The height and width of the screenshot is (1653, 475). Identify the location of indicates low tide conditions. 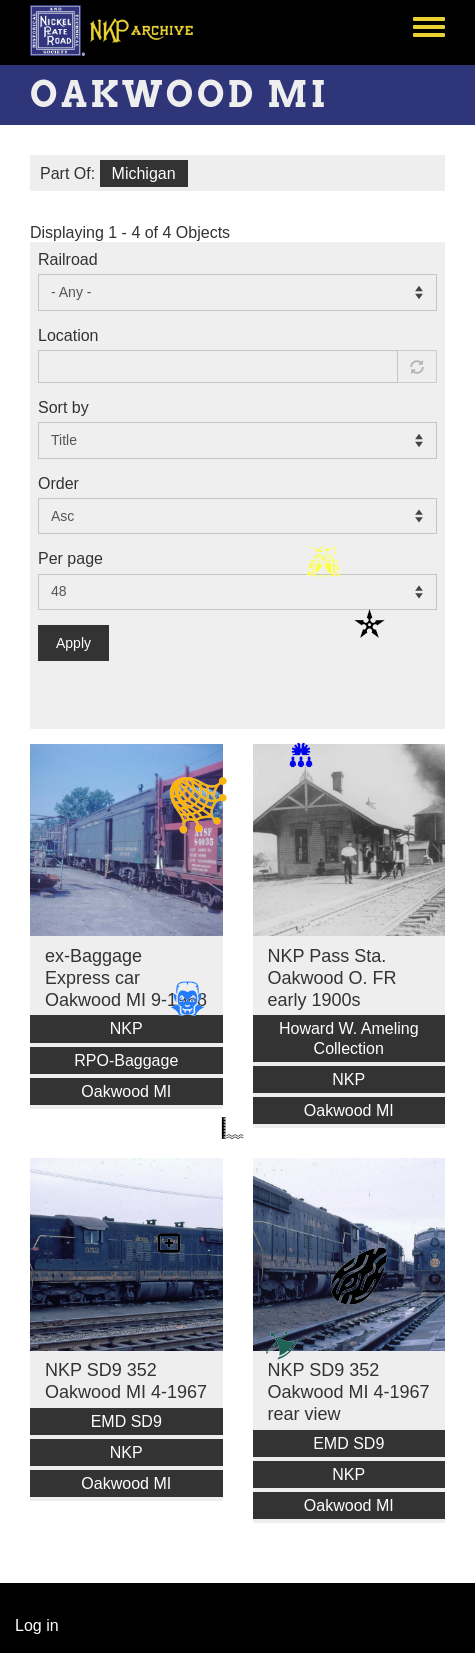
(232, 1128).